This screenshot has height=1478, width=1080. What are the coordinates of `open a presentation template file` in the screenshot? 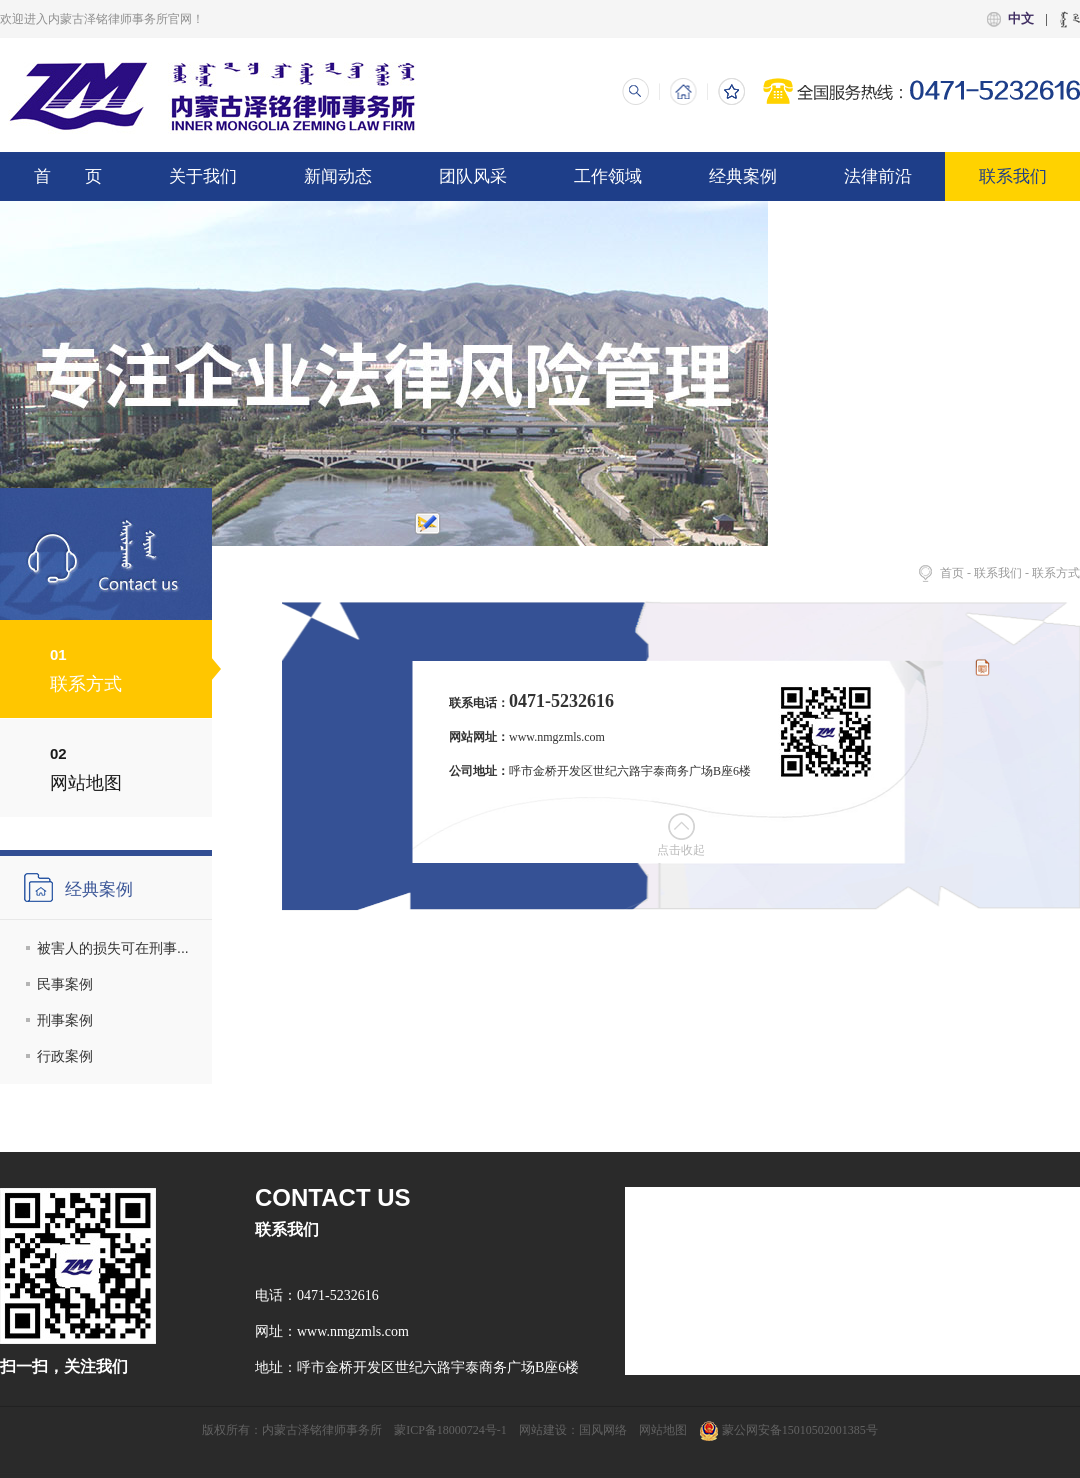 It's located at (982, 667).